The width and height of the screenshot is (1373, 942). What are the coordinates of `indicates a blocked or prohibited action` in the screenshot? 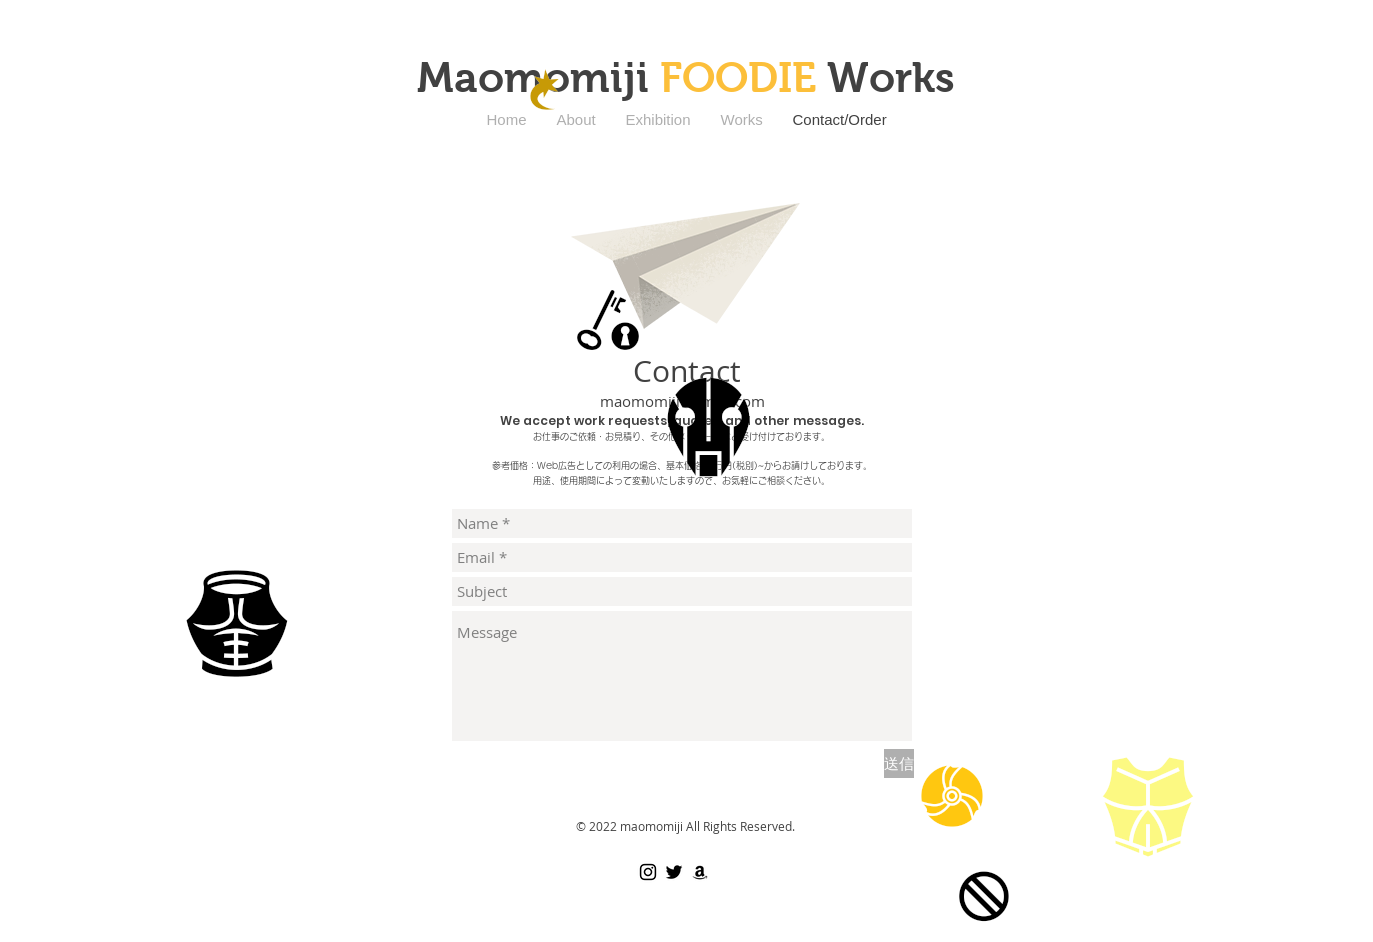 It's located at (984, 896).